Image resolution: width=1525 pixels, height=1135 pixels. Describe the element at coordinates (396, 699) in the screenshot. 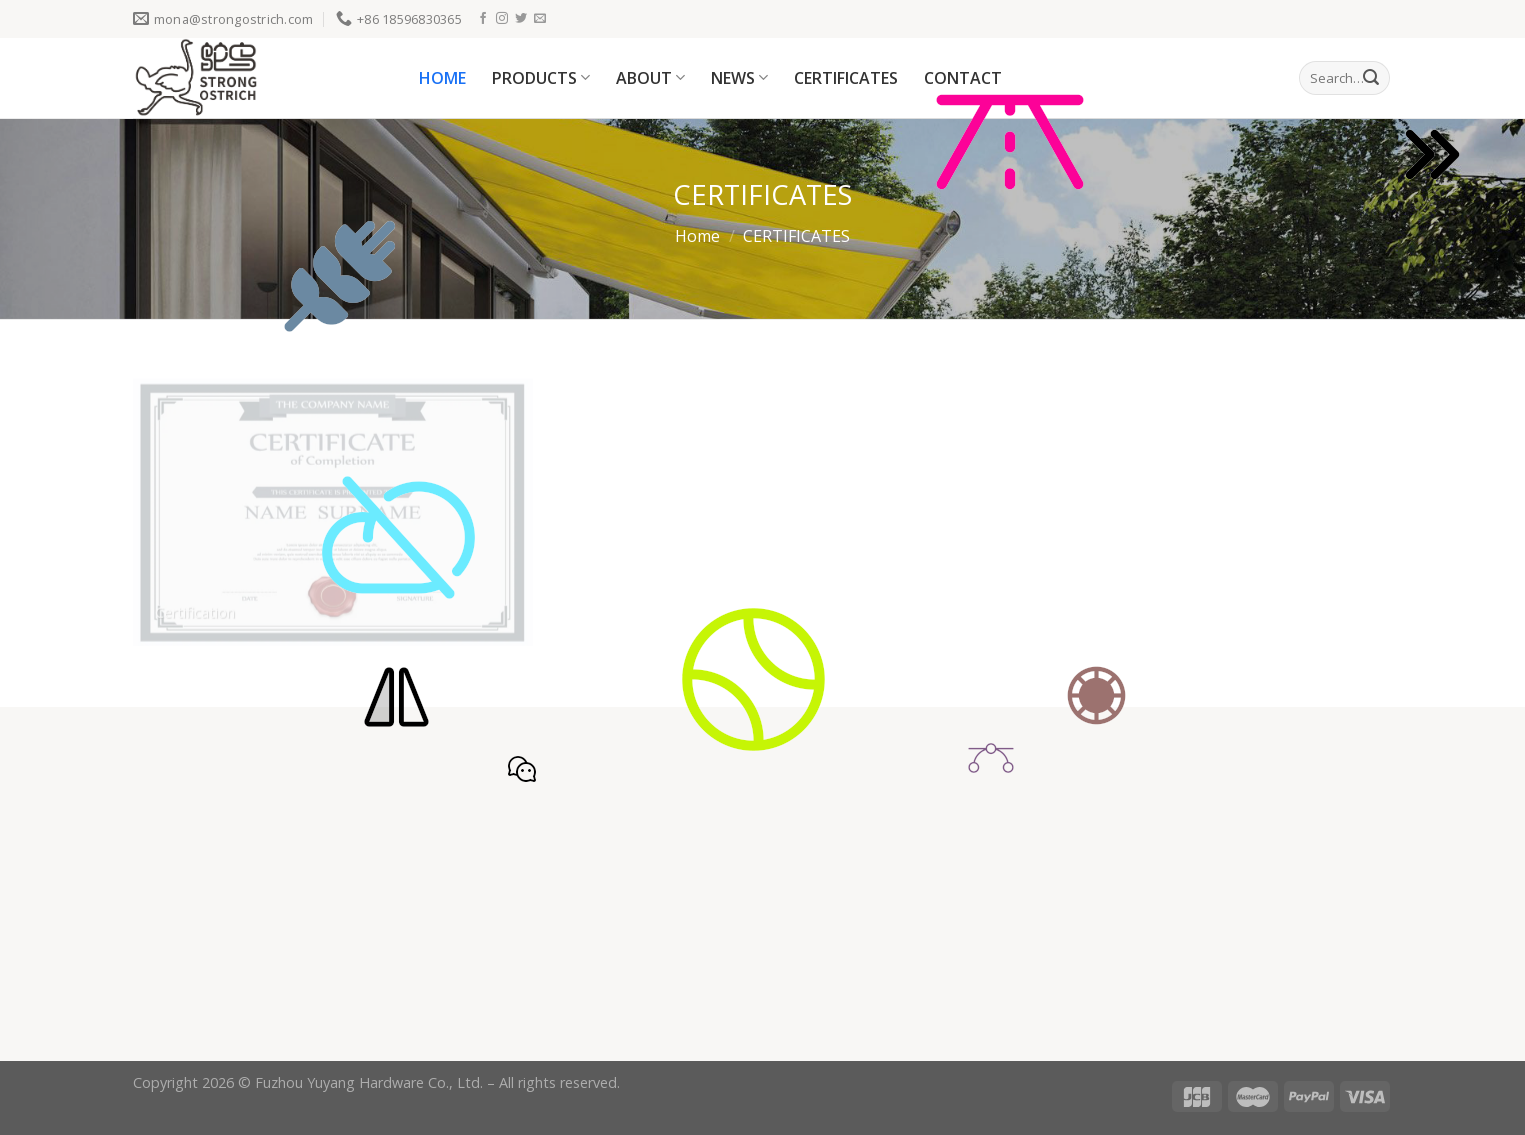

I see `flip image horizontally` at that location.